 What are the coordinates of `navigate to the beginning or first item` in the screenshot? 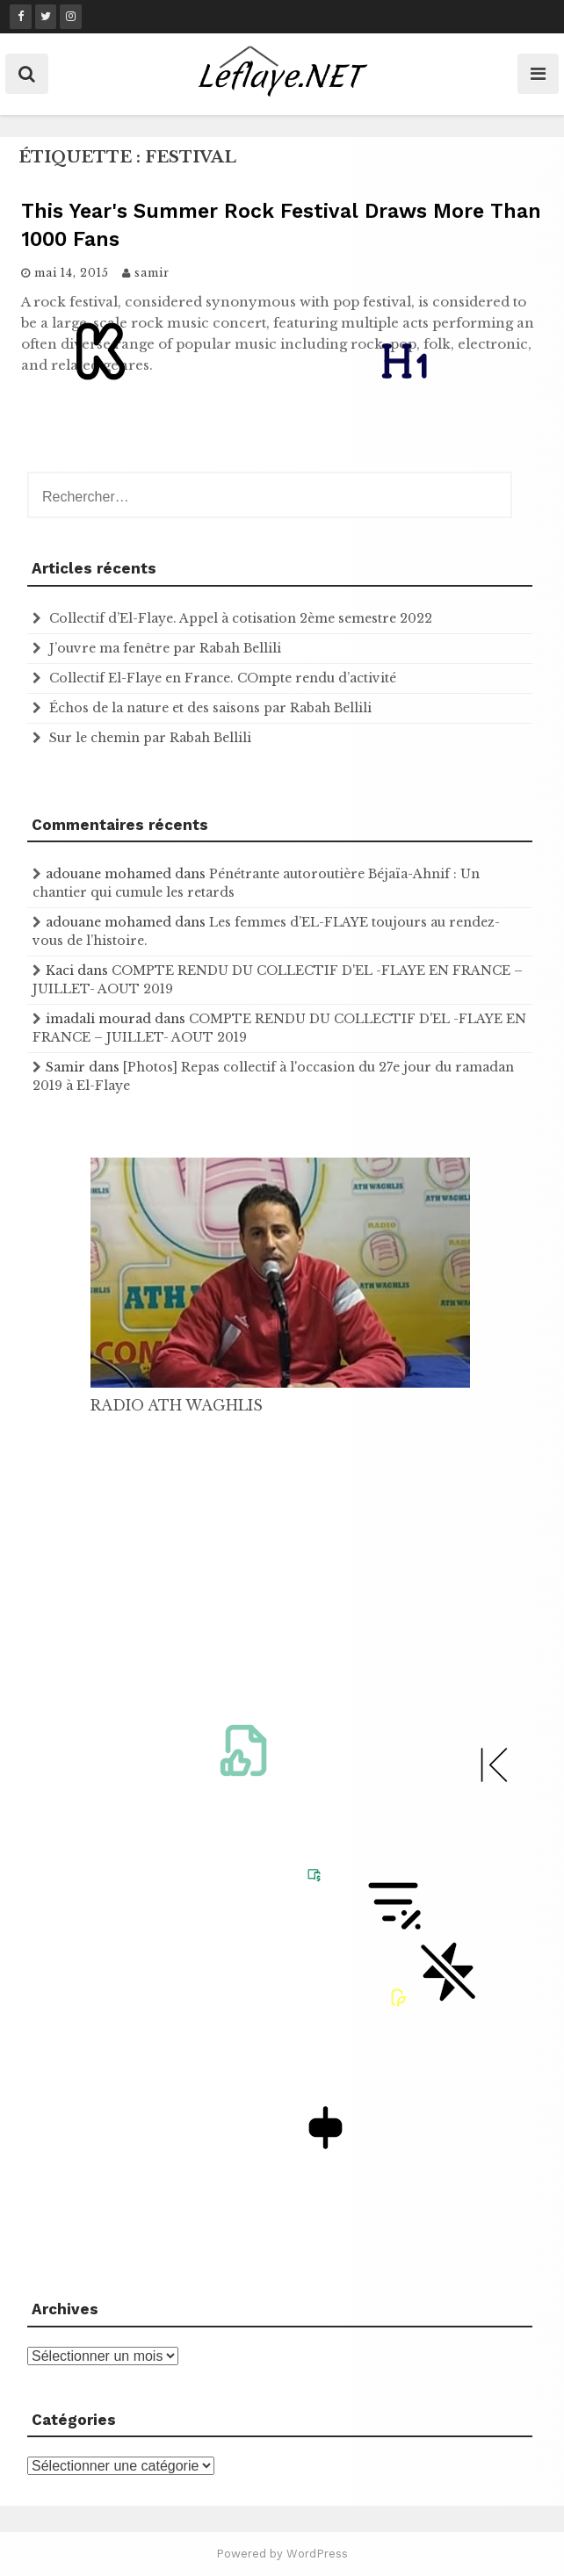 It's located at (493, 1764).